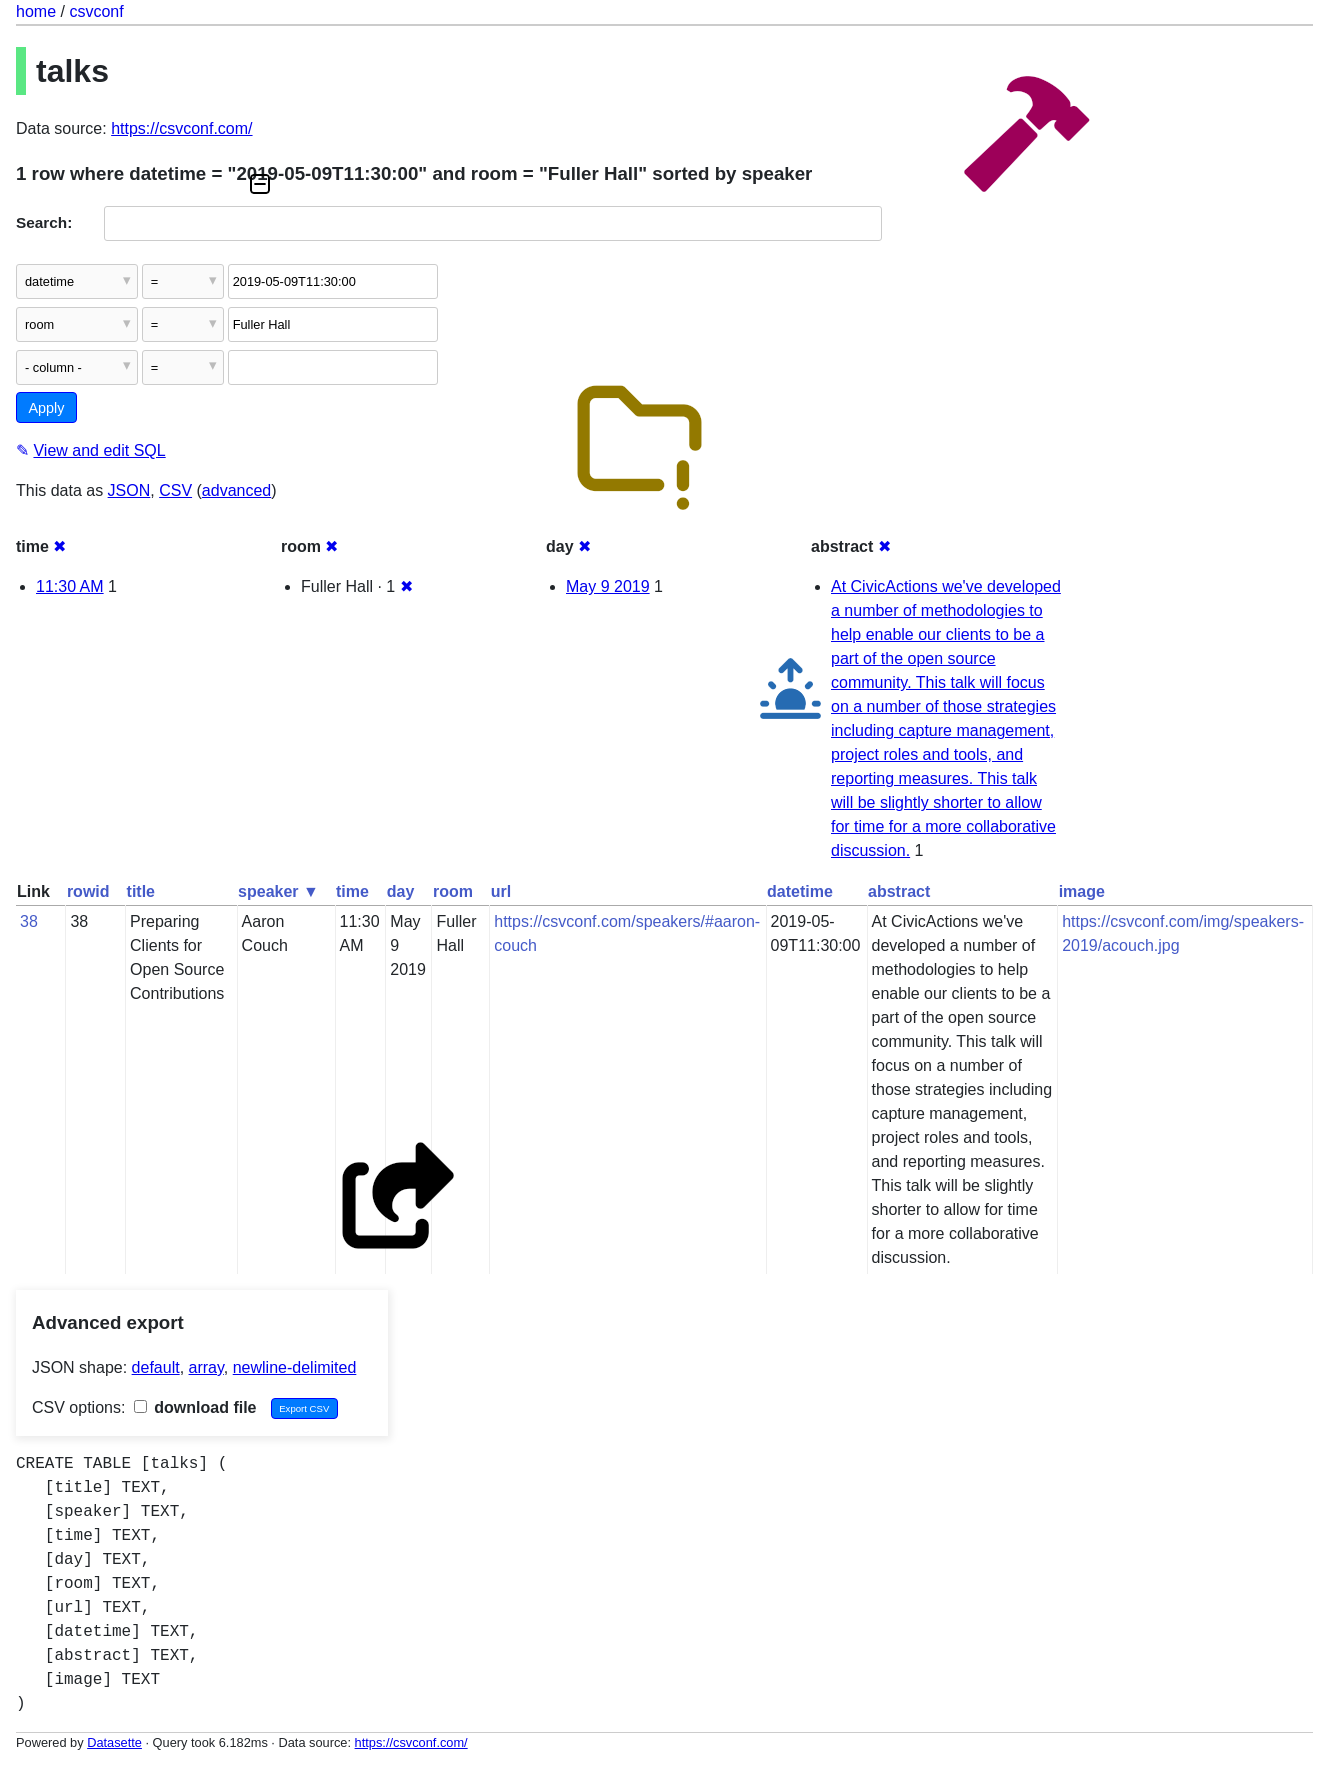 The height and width of the screenshot is (1765, 1329). I want to click on share content to another app or platform, so click(395, 1195).